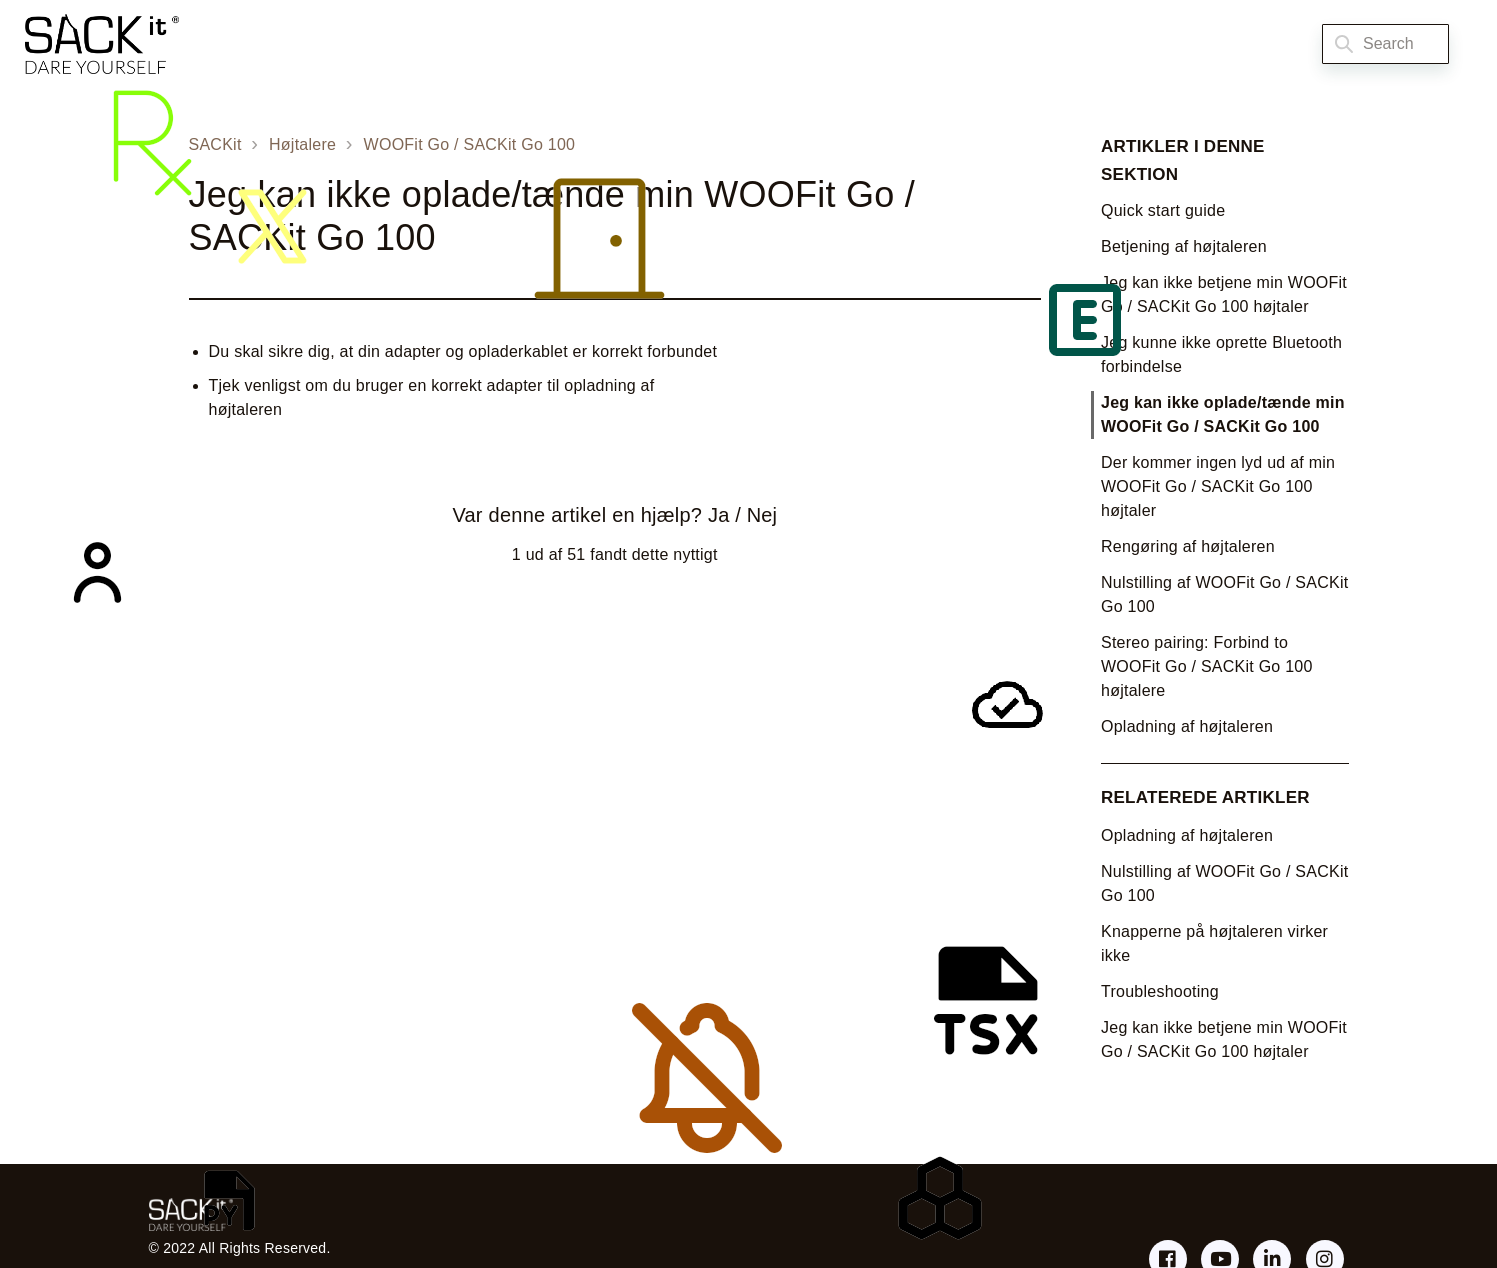 Image resolution: width=1497 pixels, height=1268 pixels. What do you see at coordinates (229, 1200) in the screenshot?
I see `open a python file` at bounding box center [229, 1200].